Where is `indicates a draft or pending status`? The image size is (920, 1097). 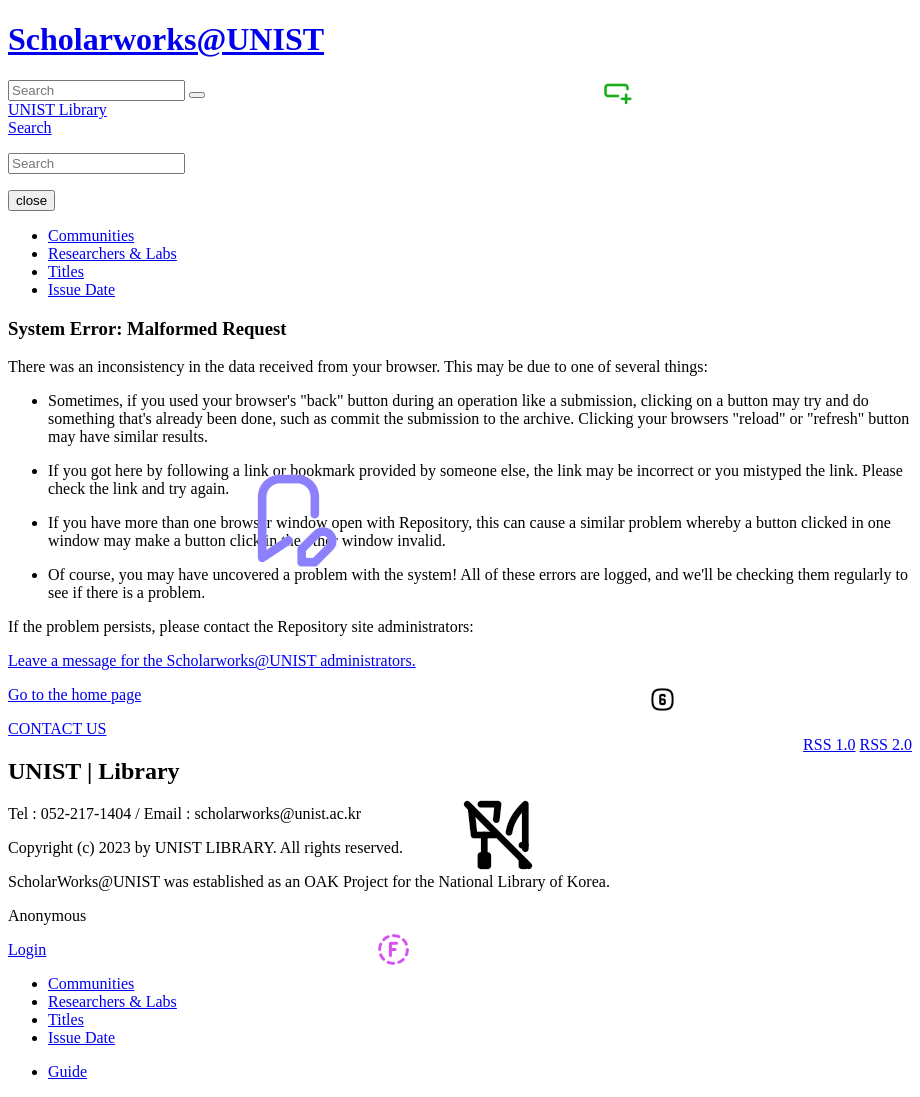 indicates a draft or pending status is located at coordinates (393, 949).